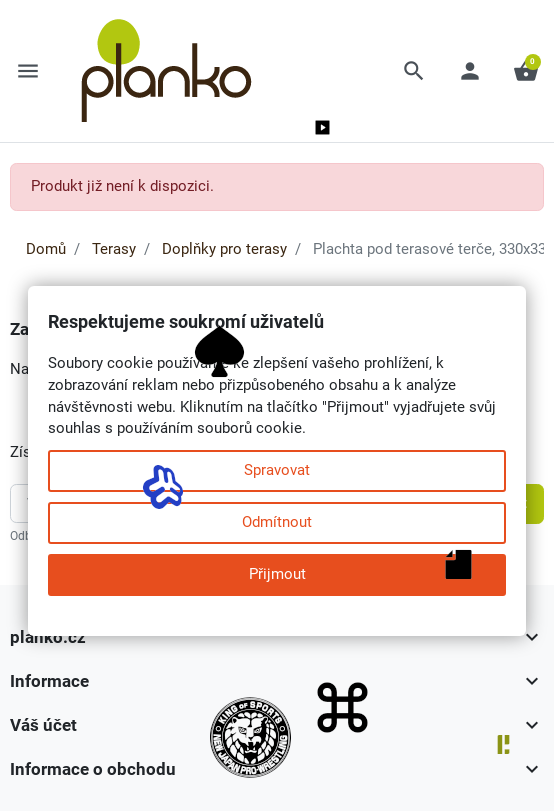  Describe the element at coordinates (163, 487) in the screenshot. I see `open webmin server administration panel` at that location.